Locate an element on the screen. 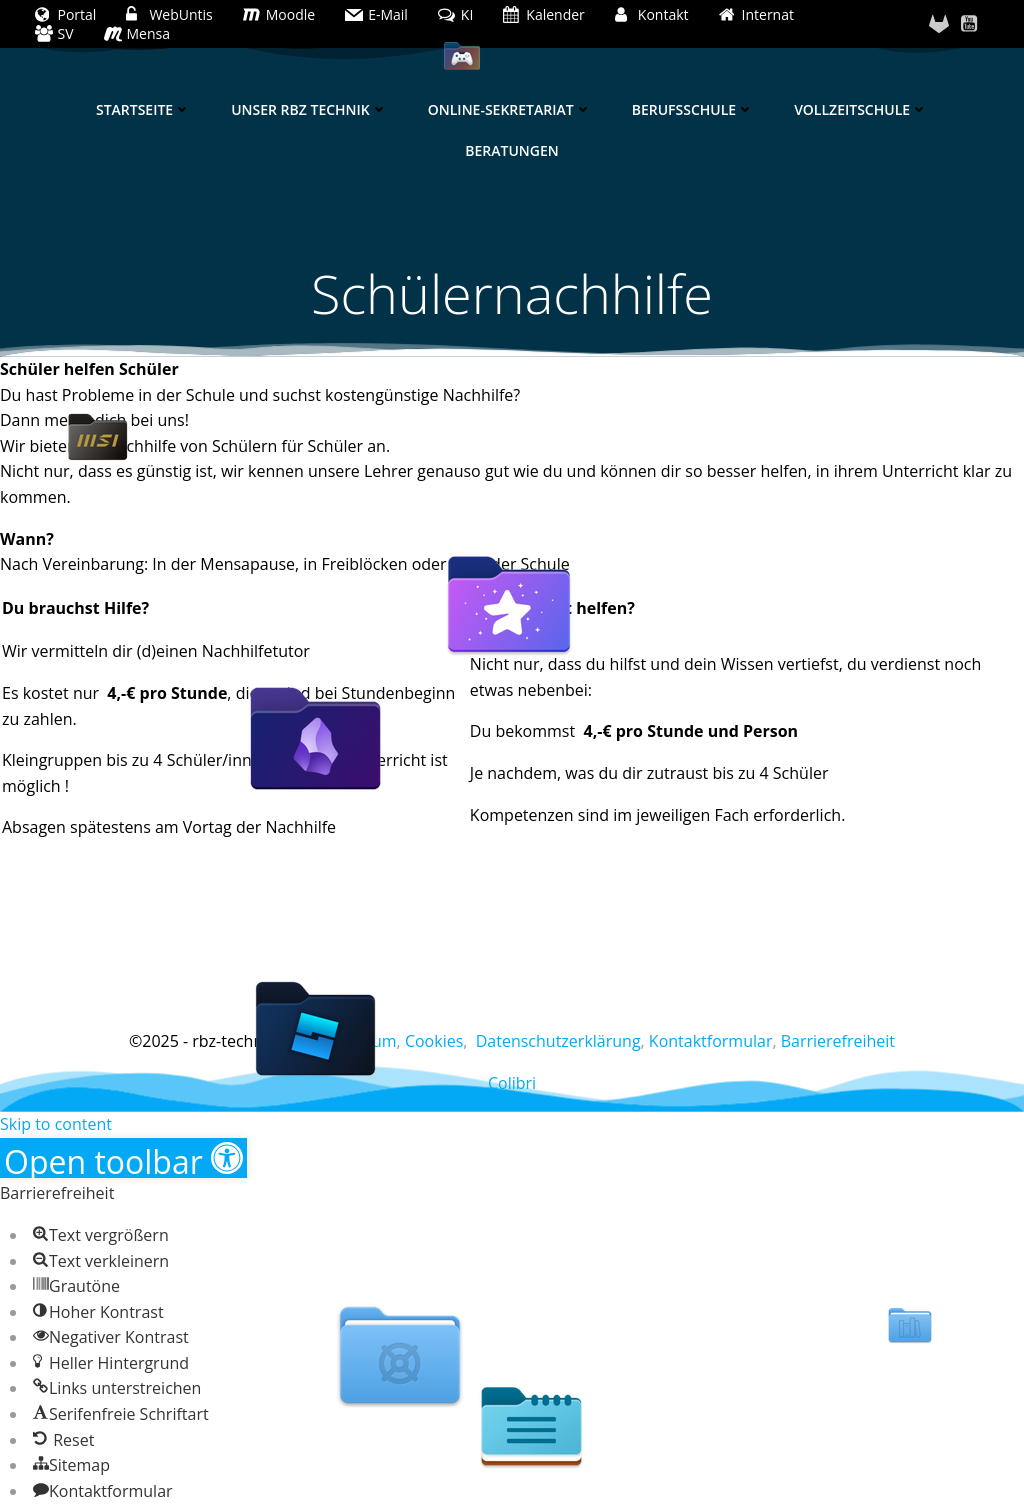  open media library folder is located at coordinates (910, 1325).